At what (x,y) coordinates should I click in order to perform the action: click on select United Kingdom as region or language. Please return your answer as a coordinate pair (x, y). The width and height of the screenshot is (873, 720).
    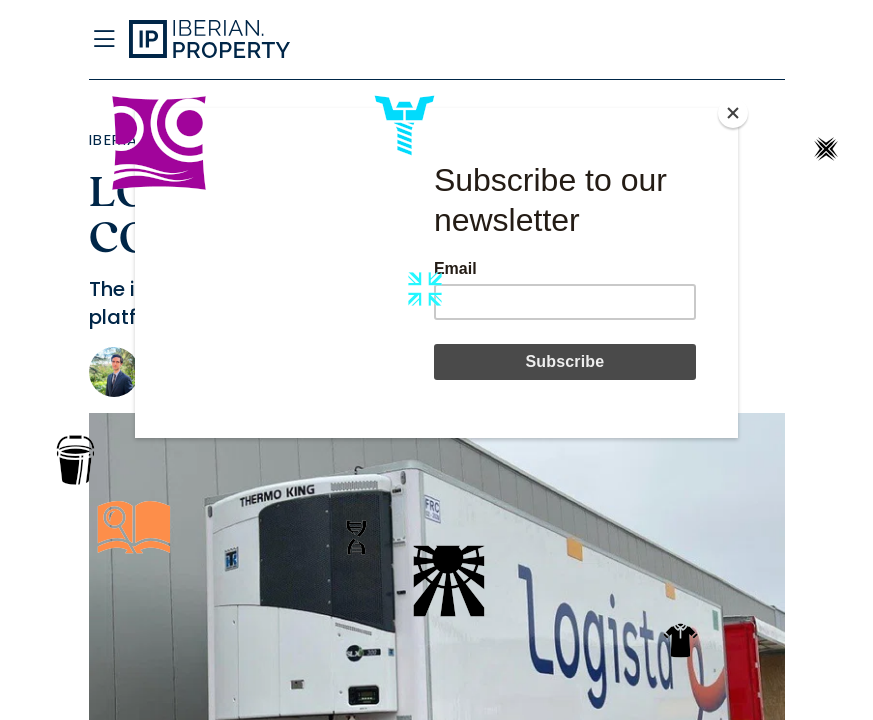
    Looking at the image, I should click on (425, 289).